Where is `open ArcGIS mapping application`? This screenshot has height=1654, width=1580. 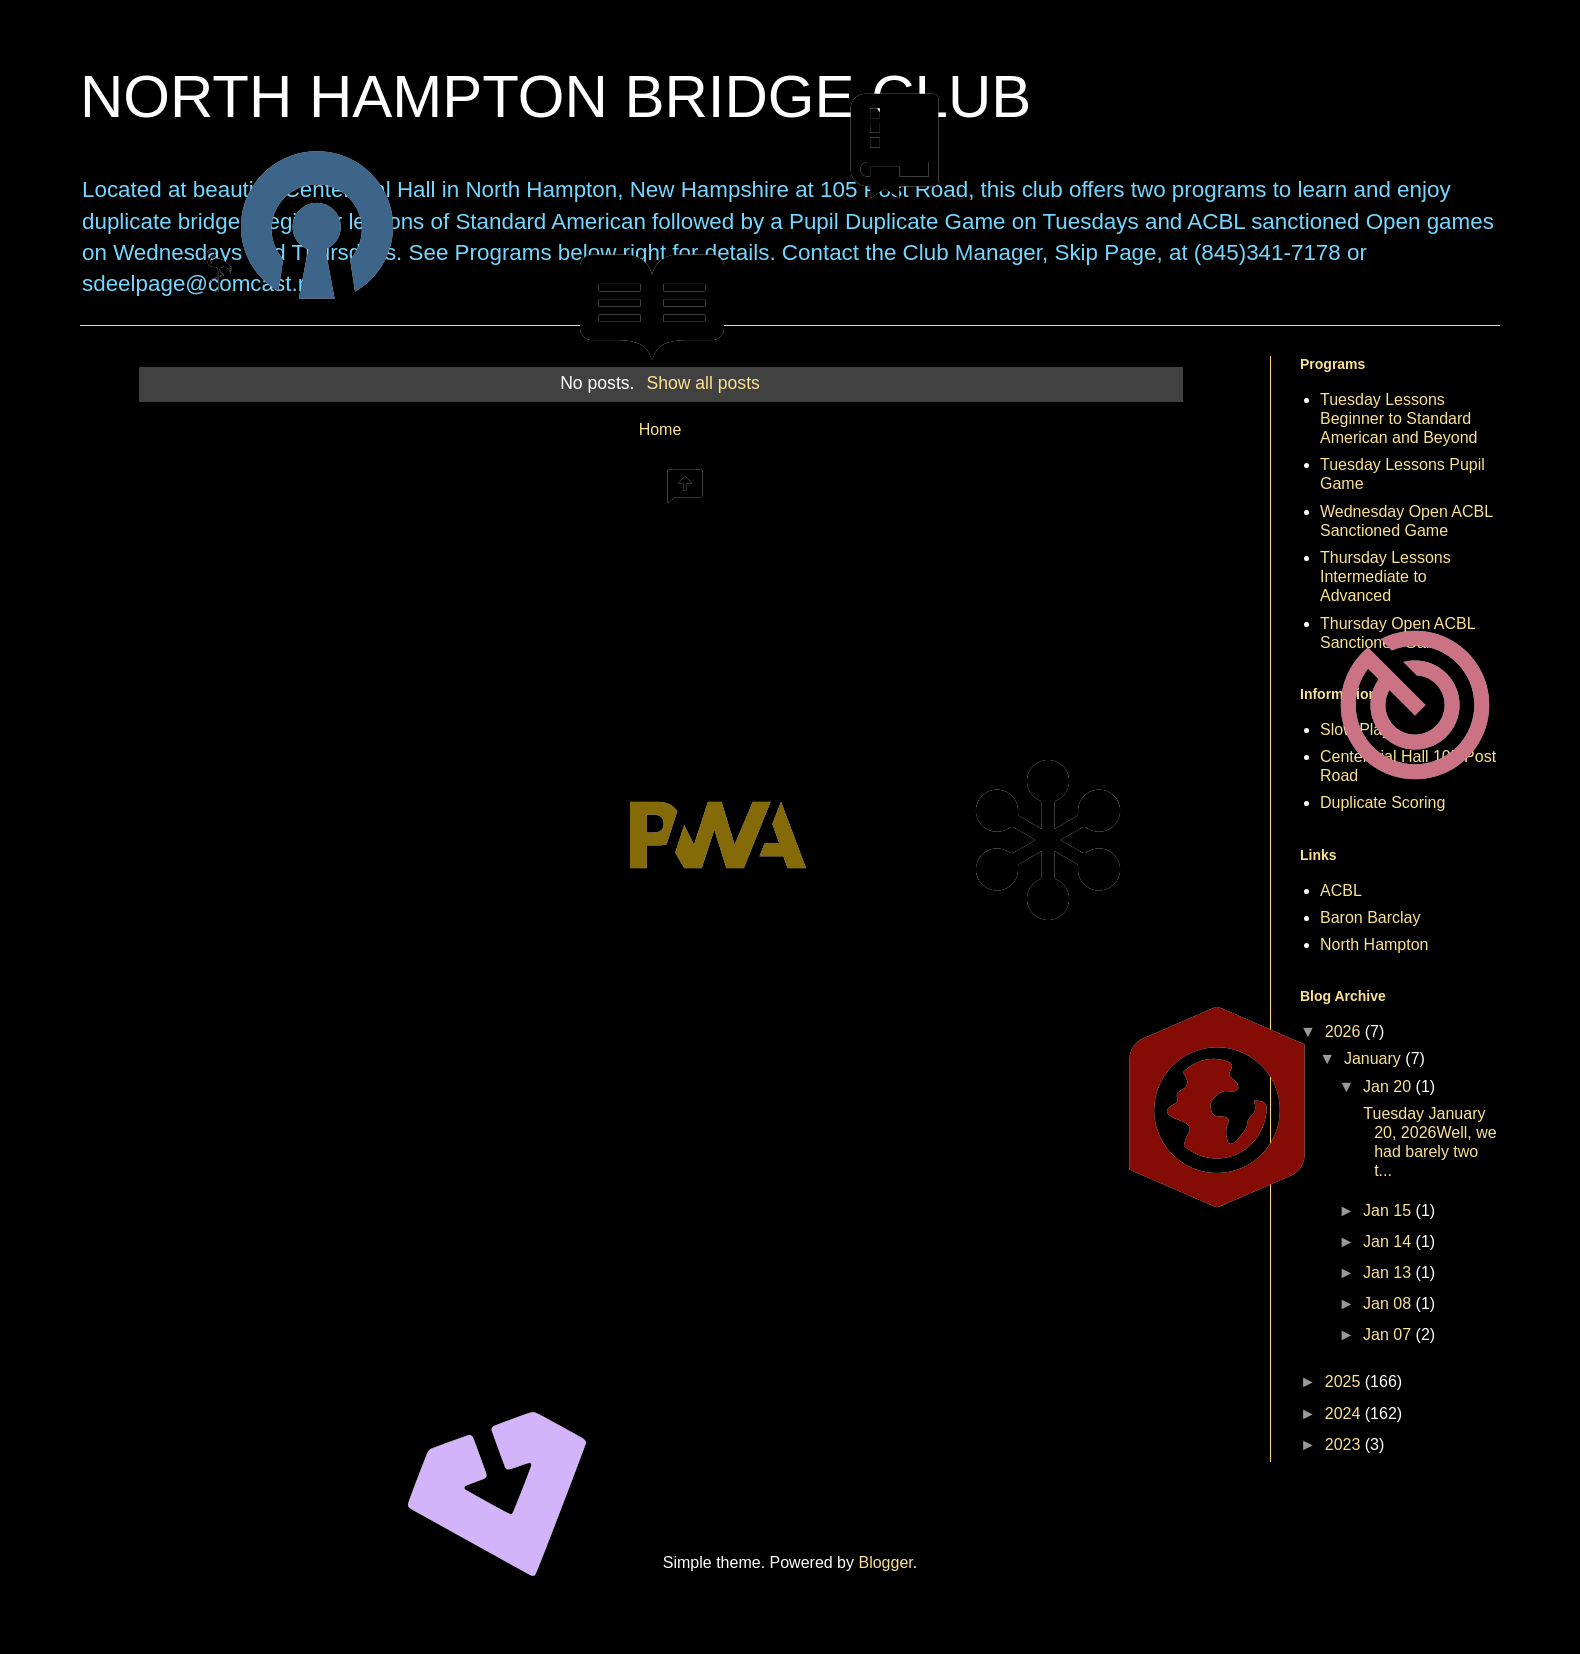
open ArcGIS mapping application is located at coordinates (1217, 1107).